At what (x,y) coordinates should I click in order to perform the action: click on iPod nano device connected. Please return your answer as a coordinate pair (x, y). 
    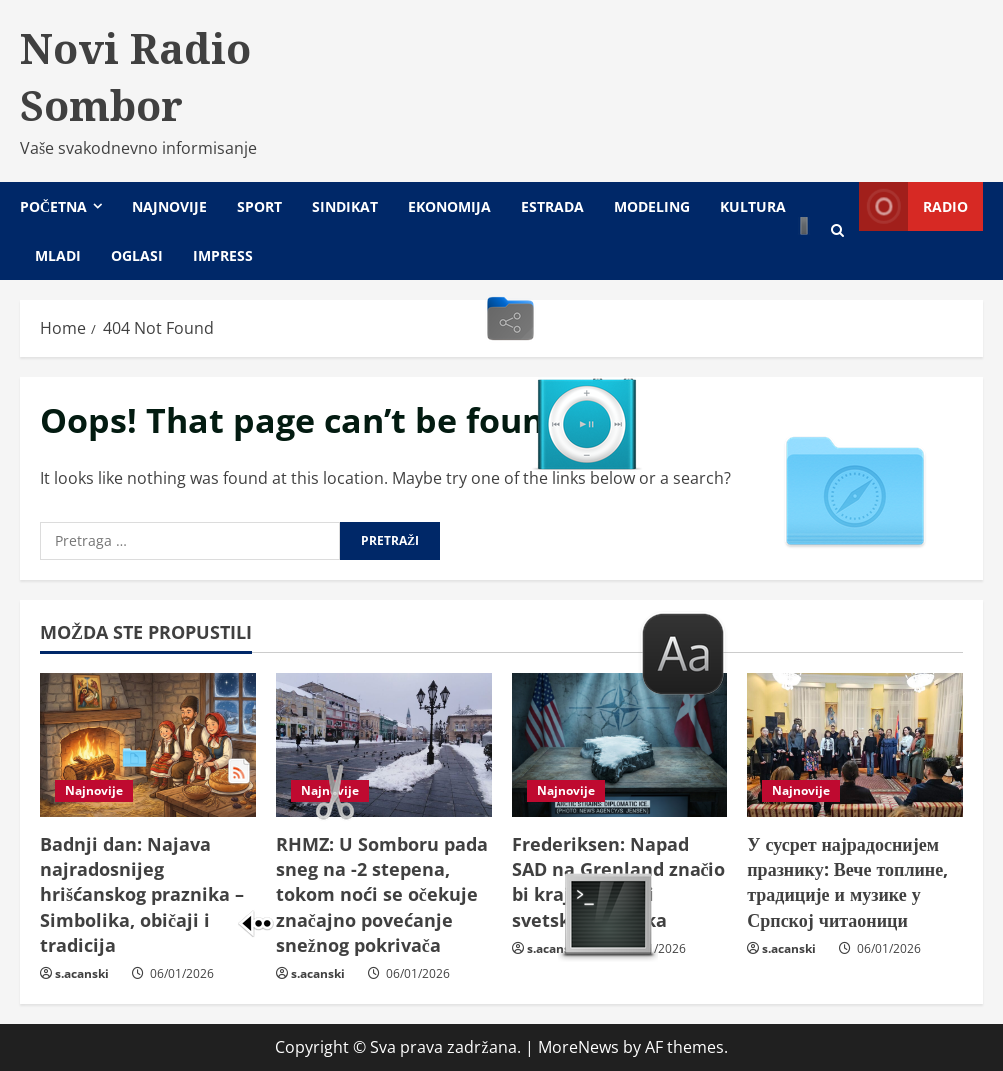
    Looking at the image, I should click on (804, 226).